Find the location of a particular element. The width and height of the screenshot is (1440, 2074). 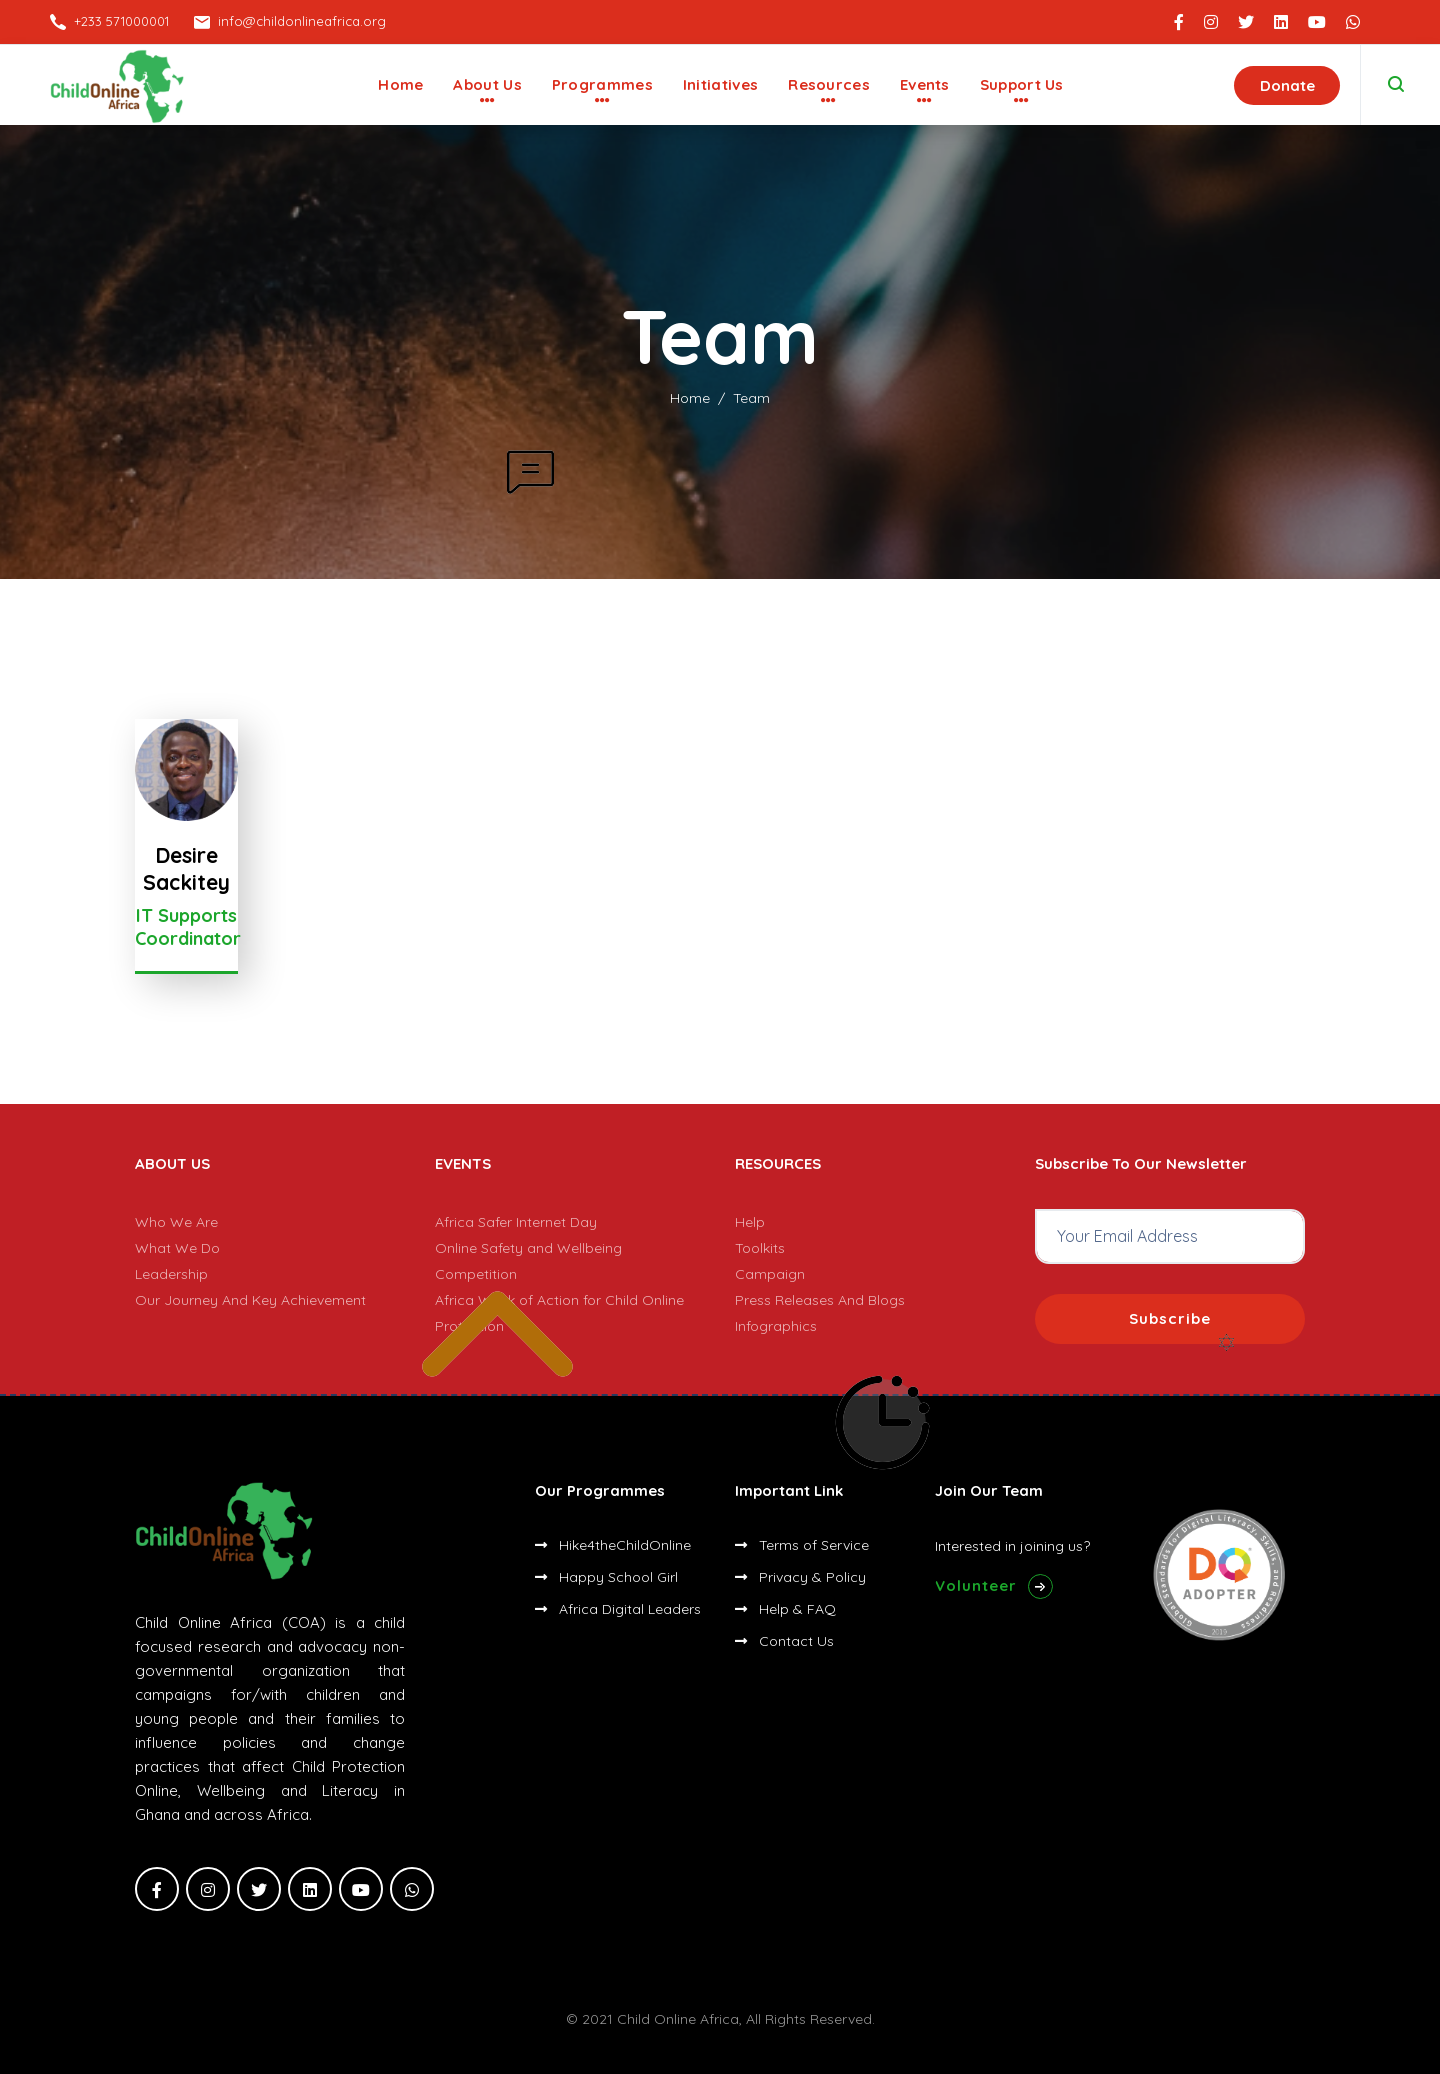

open chat or messaging is located at coordinates (530, 468).